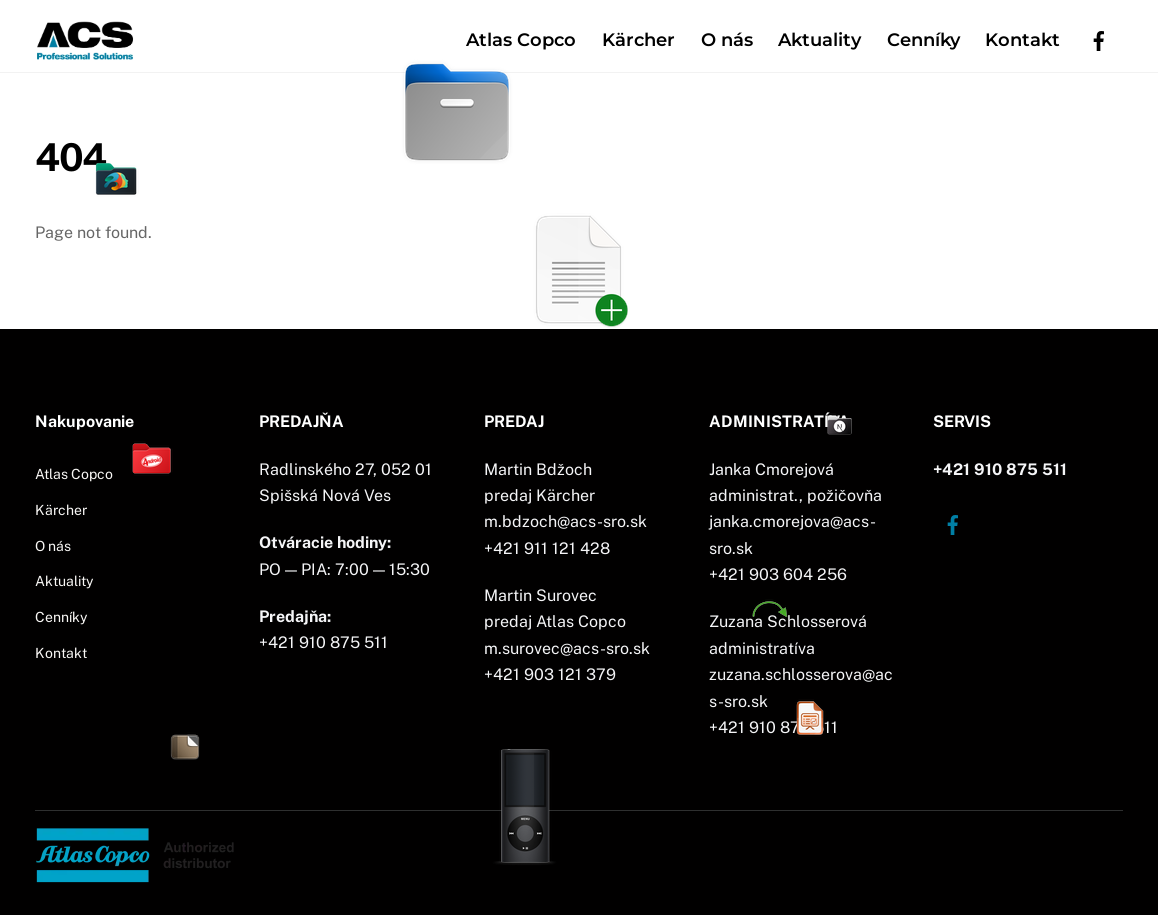 This screenshot has width=1158, height=915. What do you see at coordinates (578, 269) in the screenshot?
I see `create a new document` at bounding box center [578, 269].